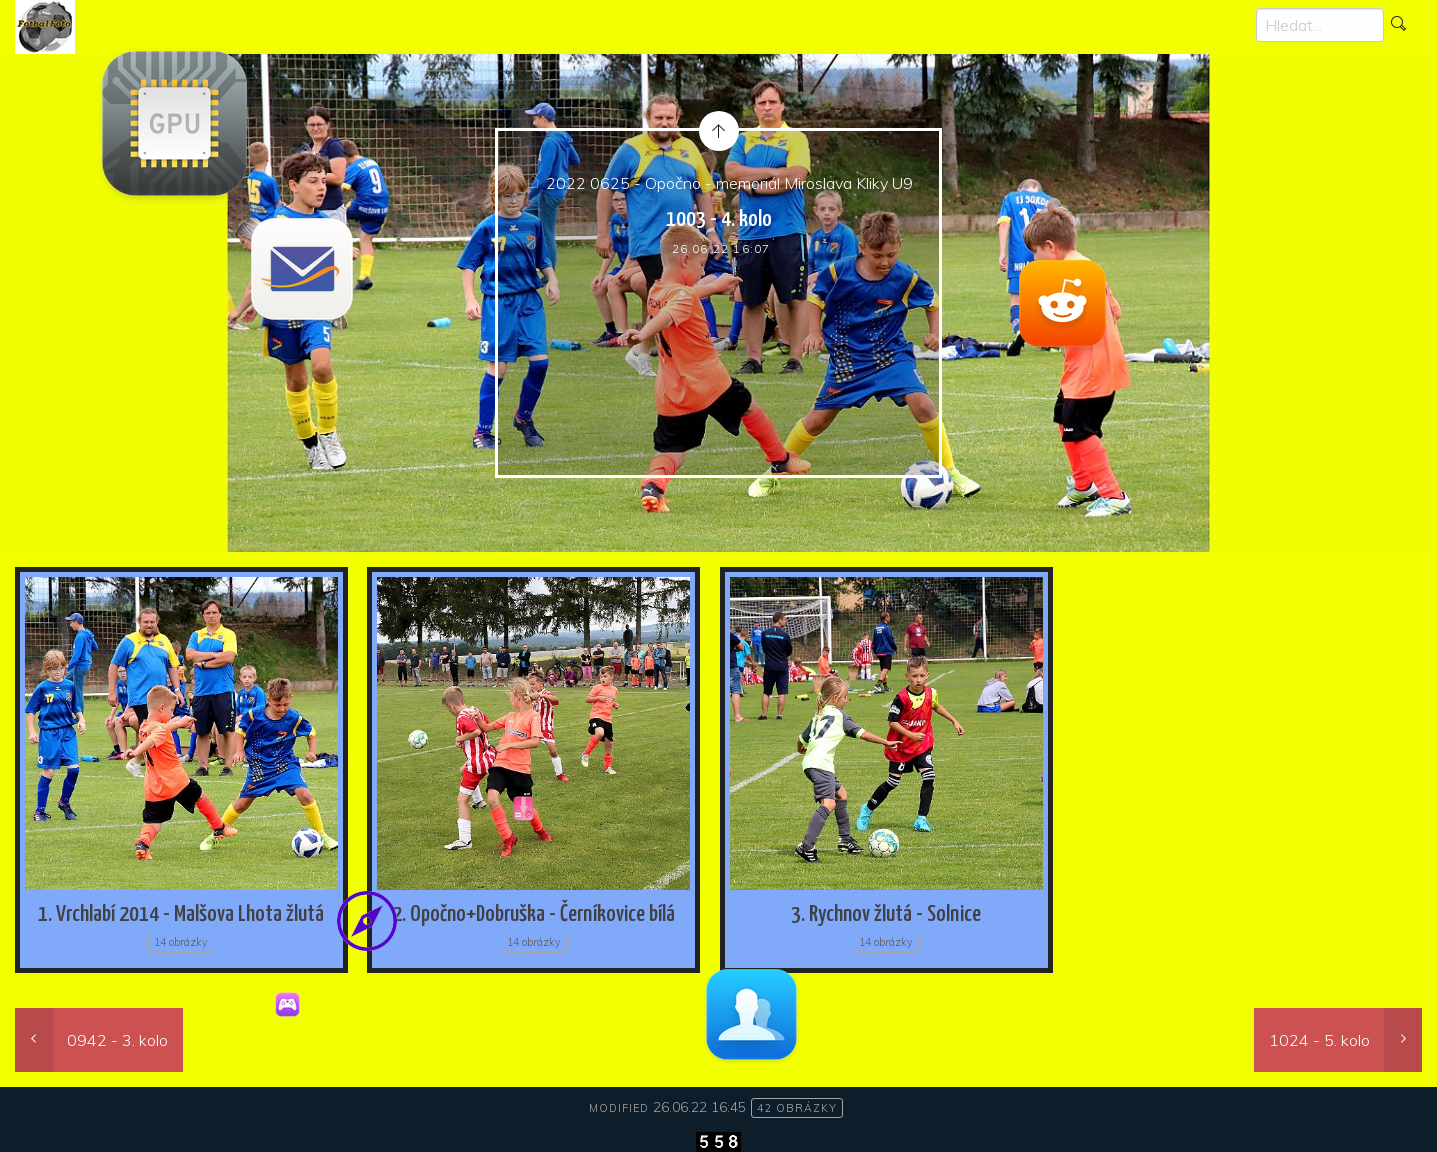  I want to click on access contacts or user directory, so click(751, 1014).